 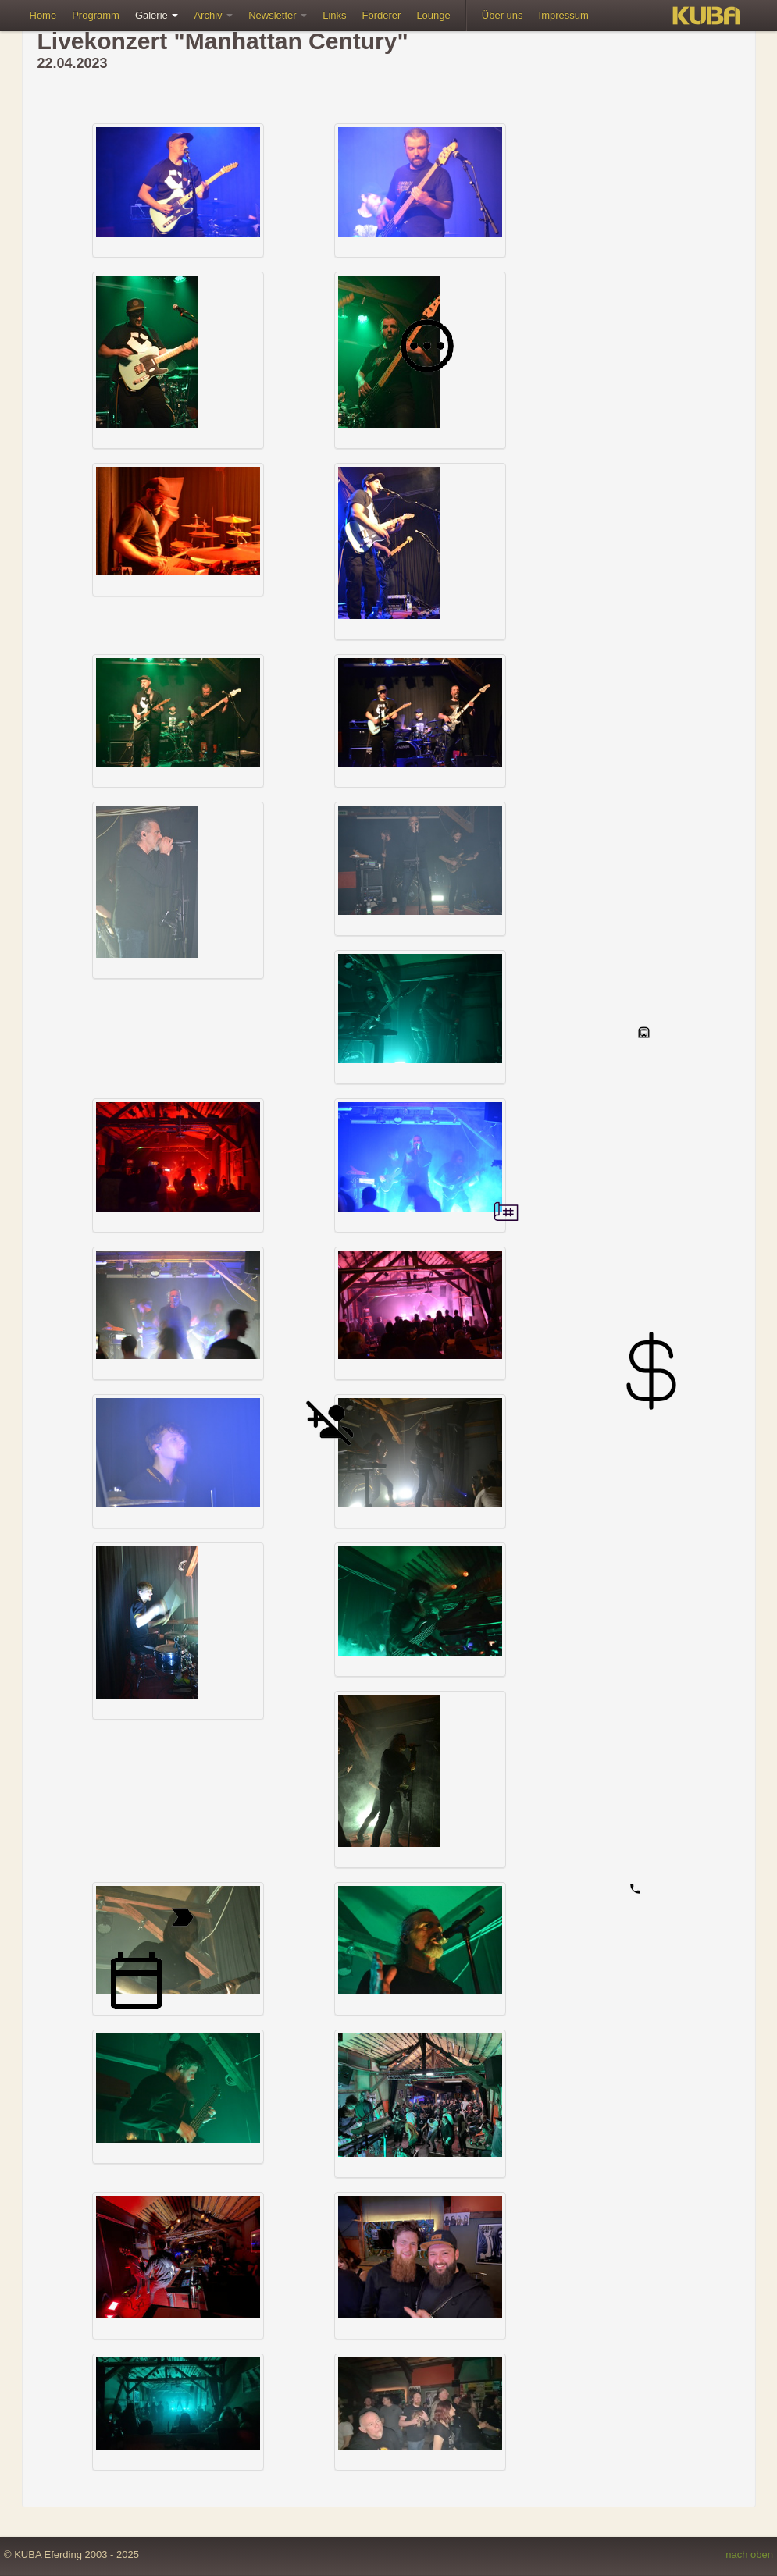 I want to click on mark a message or item as important, so click(x=182, y=1917).